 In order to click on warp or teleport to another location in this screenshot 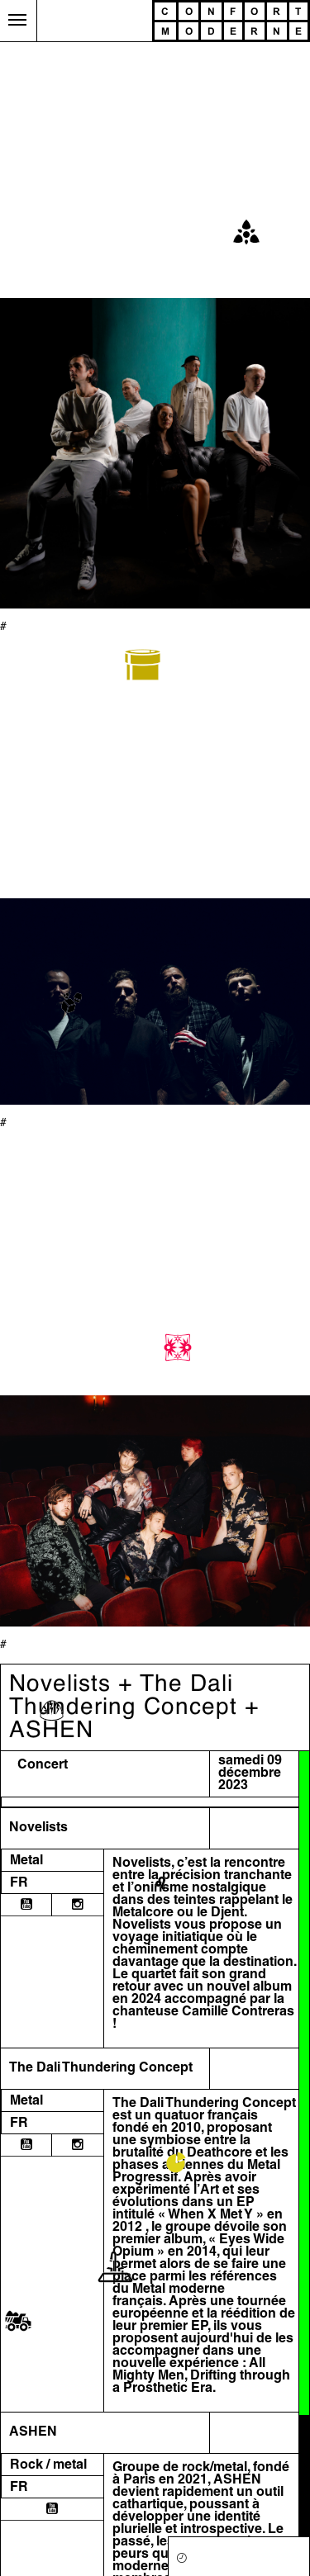, I will do `click(142, 661)`.